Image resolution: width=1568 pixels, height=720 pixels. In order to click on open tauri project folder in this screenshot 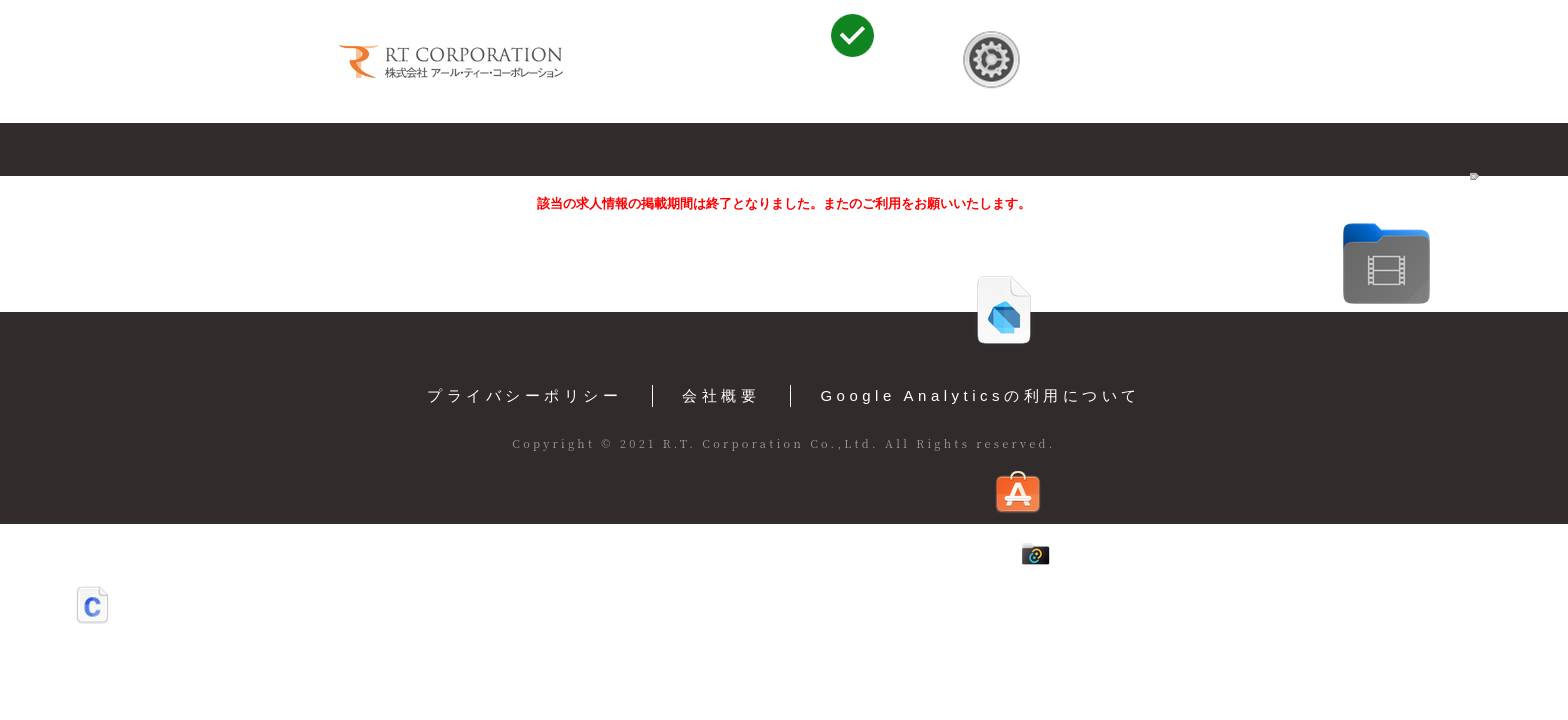, I will do `click(1035, 554)`.